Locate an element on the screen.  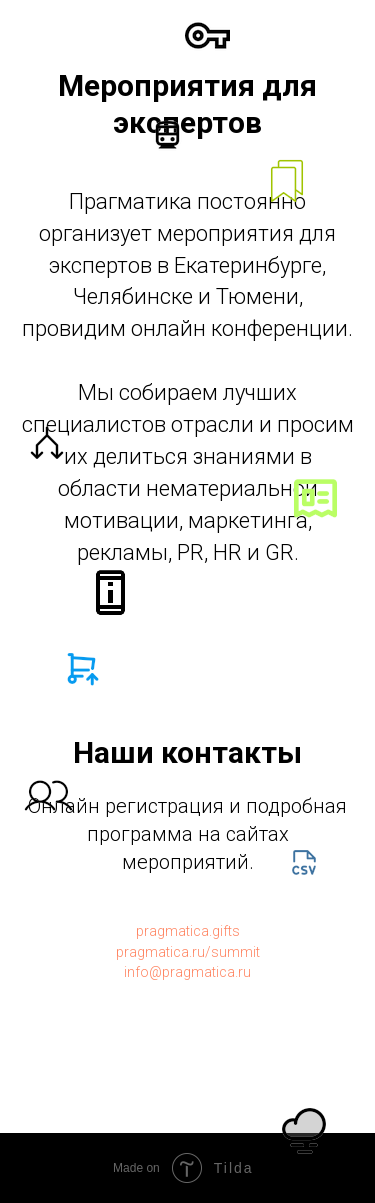
view news or articles is located at coordinates (315, 497).